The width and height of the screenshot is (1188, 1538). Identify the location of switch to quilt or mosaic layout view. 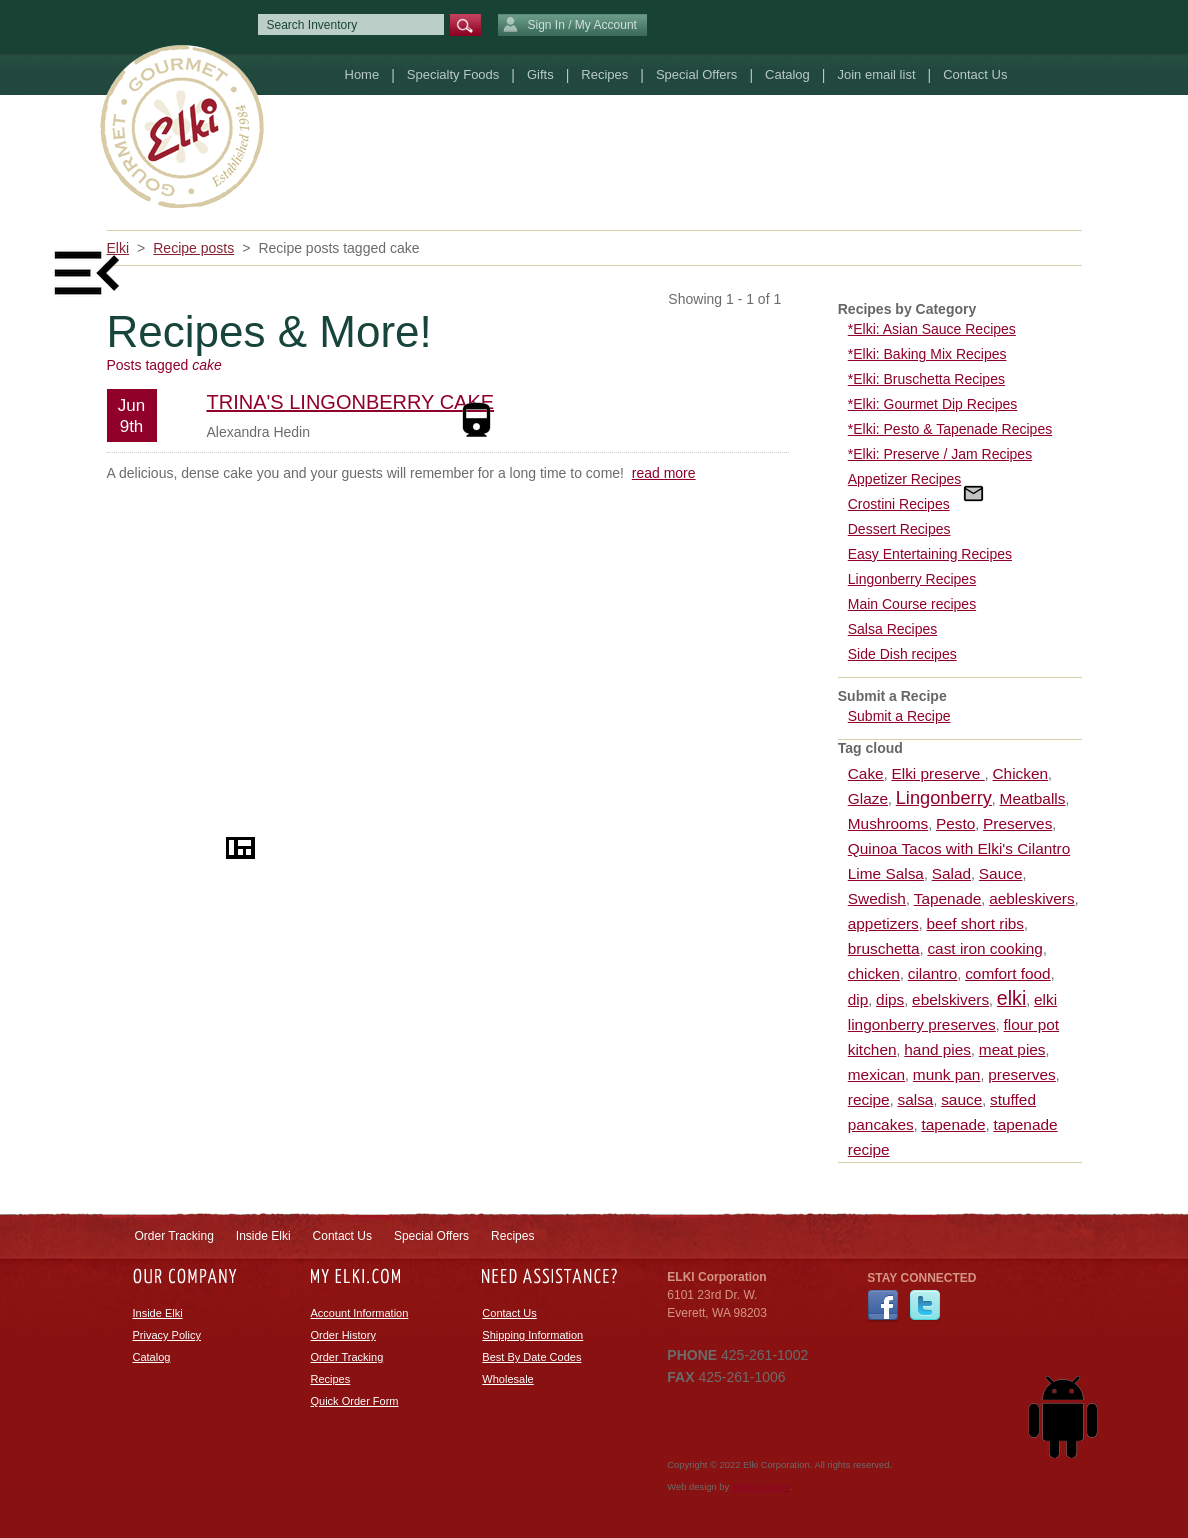
(239, 848).